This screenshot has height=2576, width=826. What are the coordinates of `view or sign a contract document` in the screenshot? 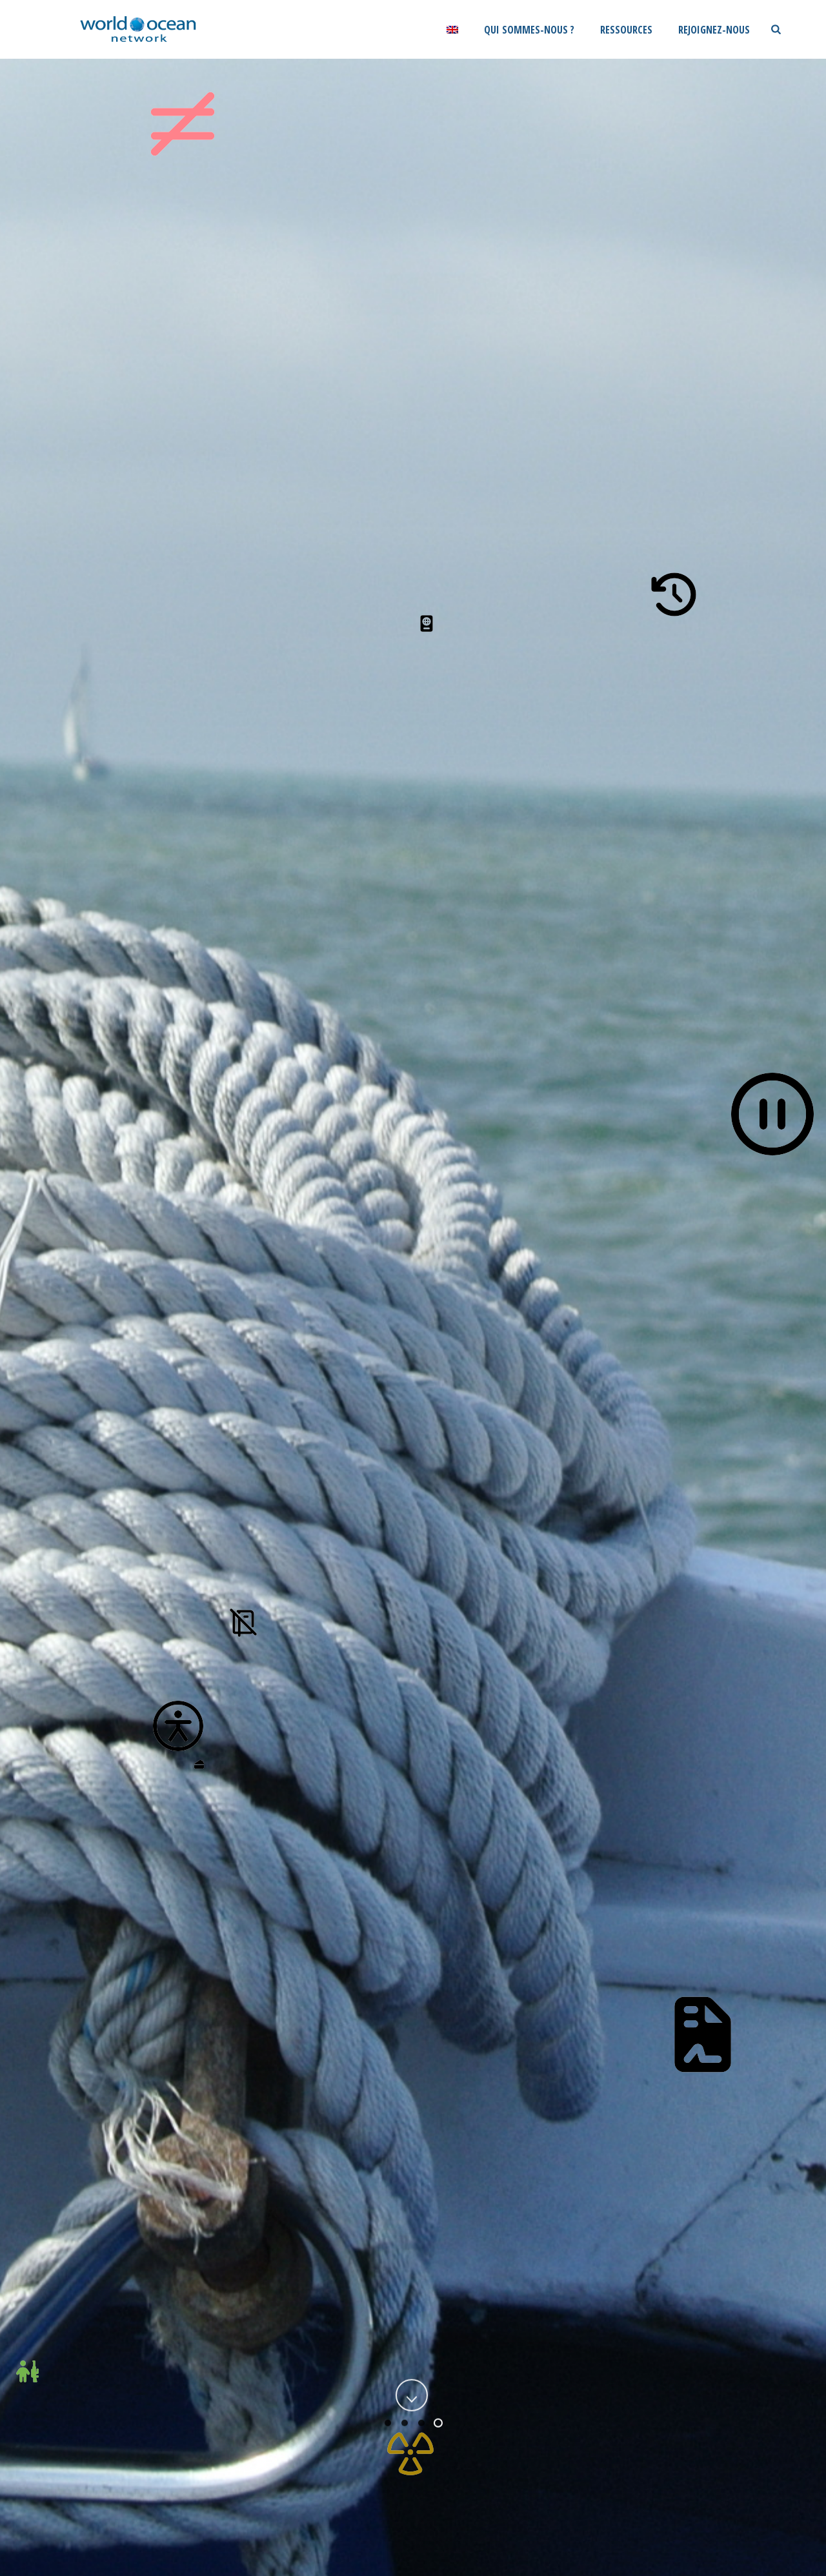 It's located at (703, 2034).